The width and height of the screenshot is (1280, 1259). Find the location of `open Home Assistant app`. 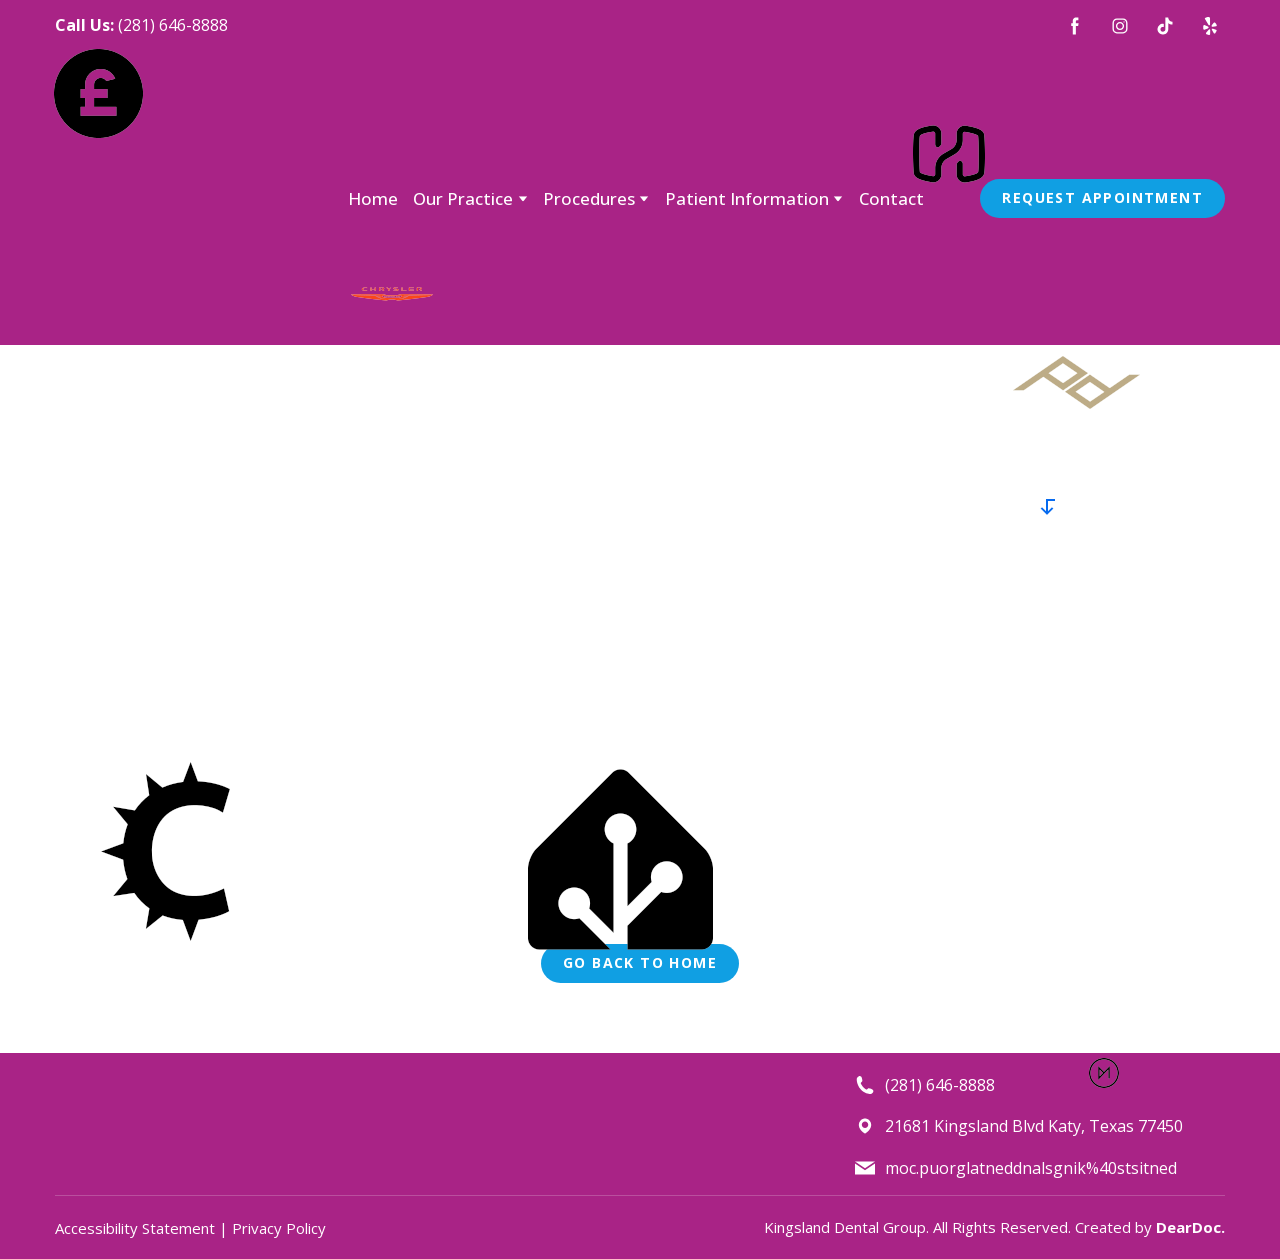

open Home Assistant app is located at coordinates (620, 859).